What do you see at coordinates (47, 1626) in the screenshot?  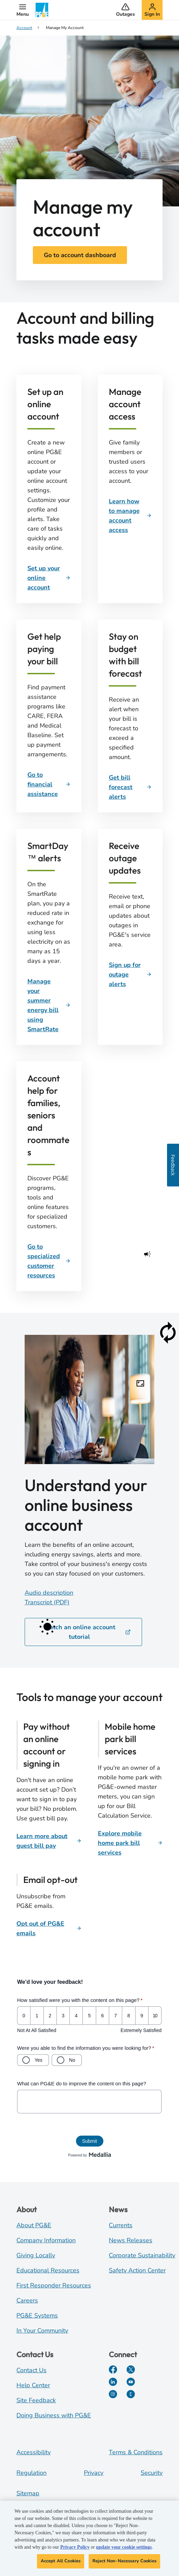 I see `decrease screen brightness` at bounding box center [47, 1626].